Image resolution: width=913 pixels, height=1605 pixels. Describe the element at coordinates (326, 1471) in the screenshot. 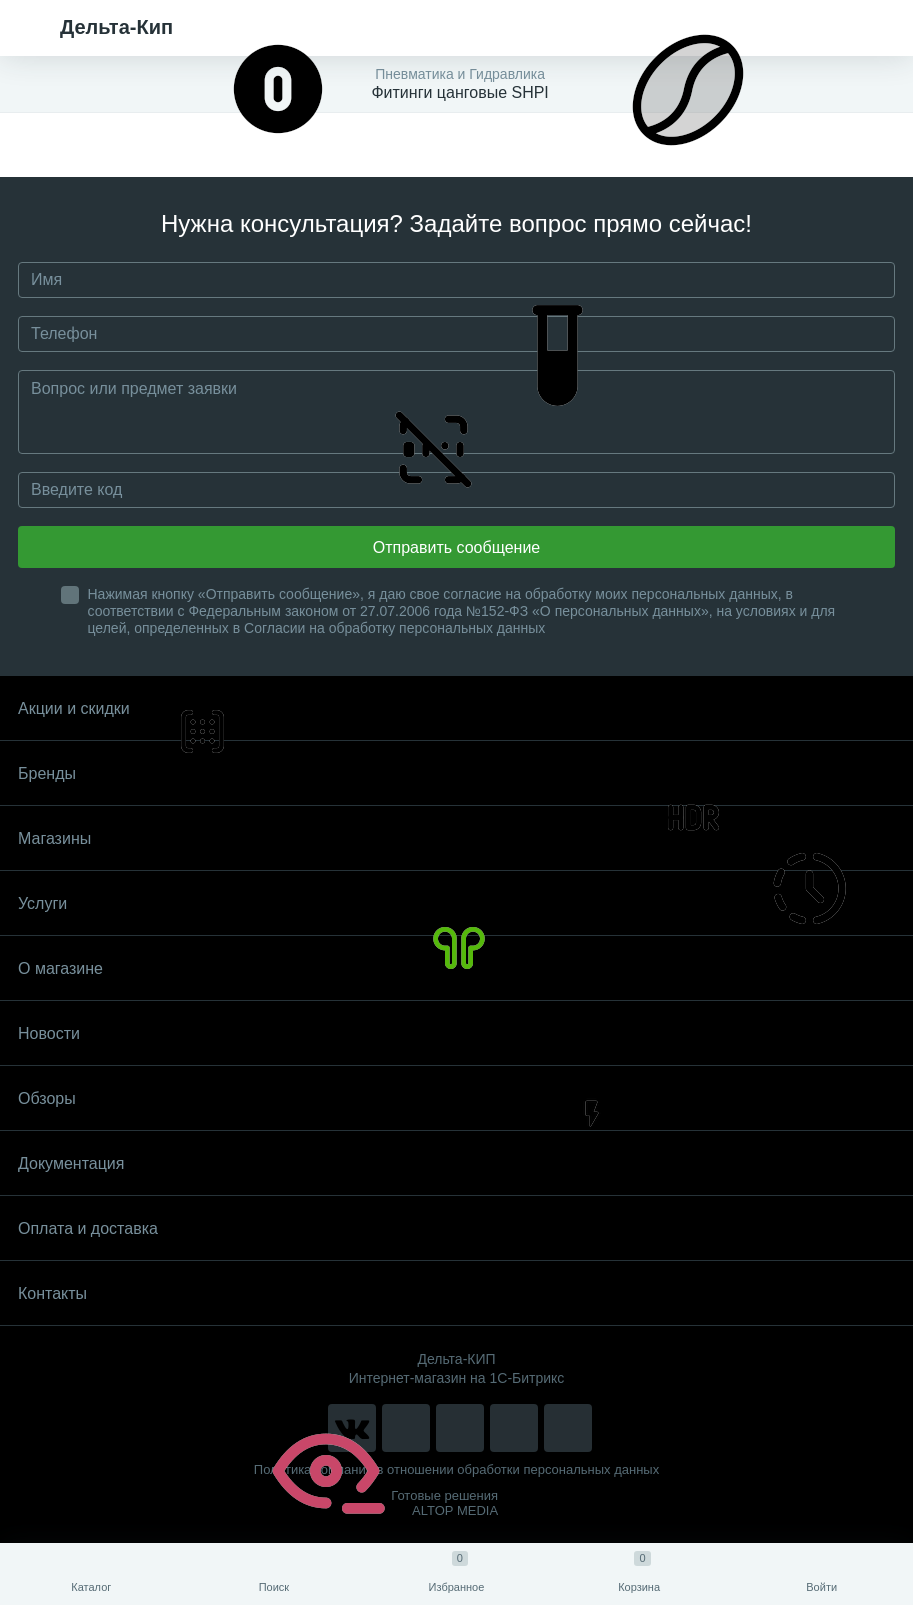

I see `reduce visibility or hide content` at that location.